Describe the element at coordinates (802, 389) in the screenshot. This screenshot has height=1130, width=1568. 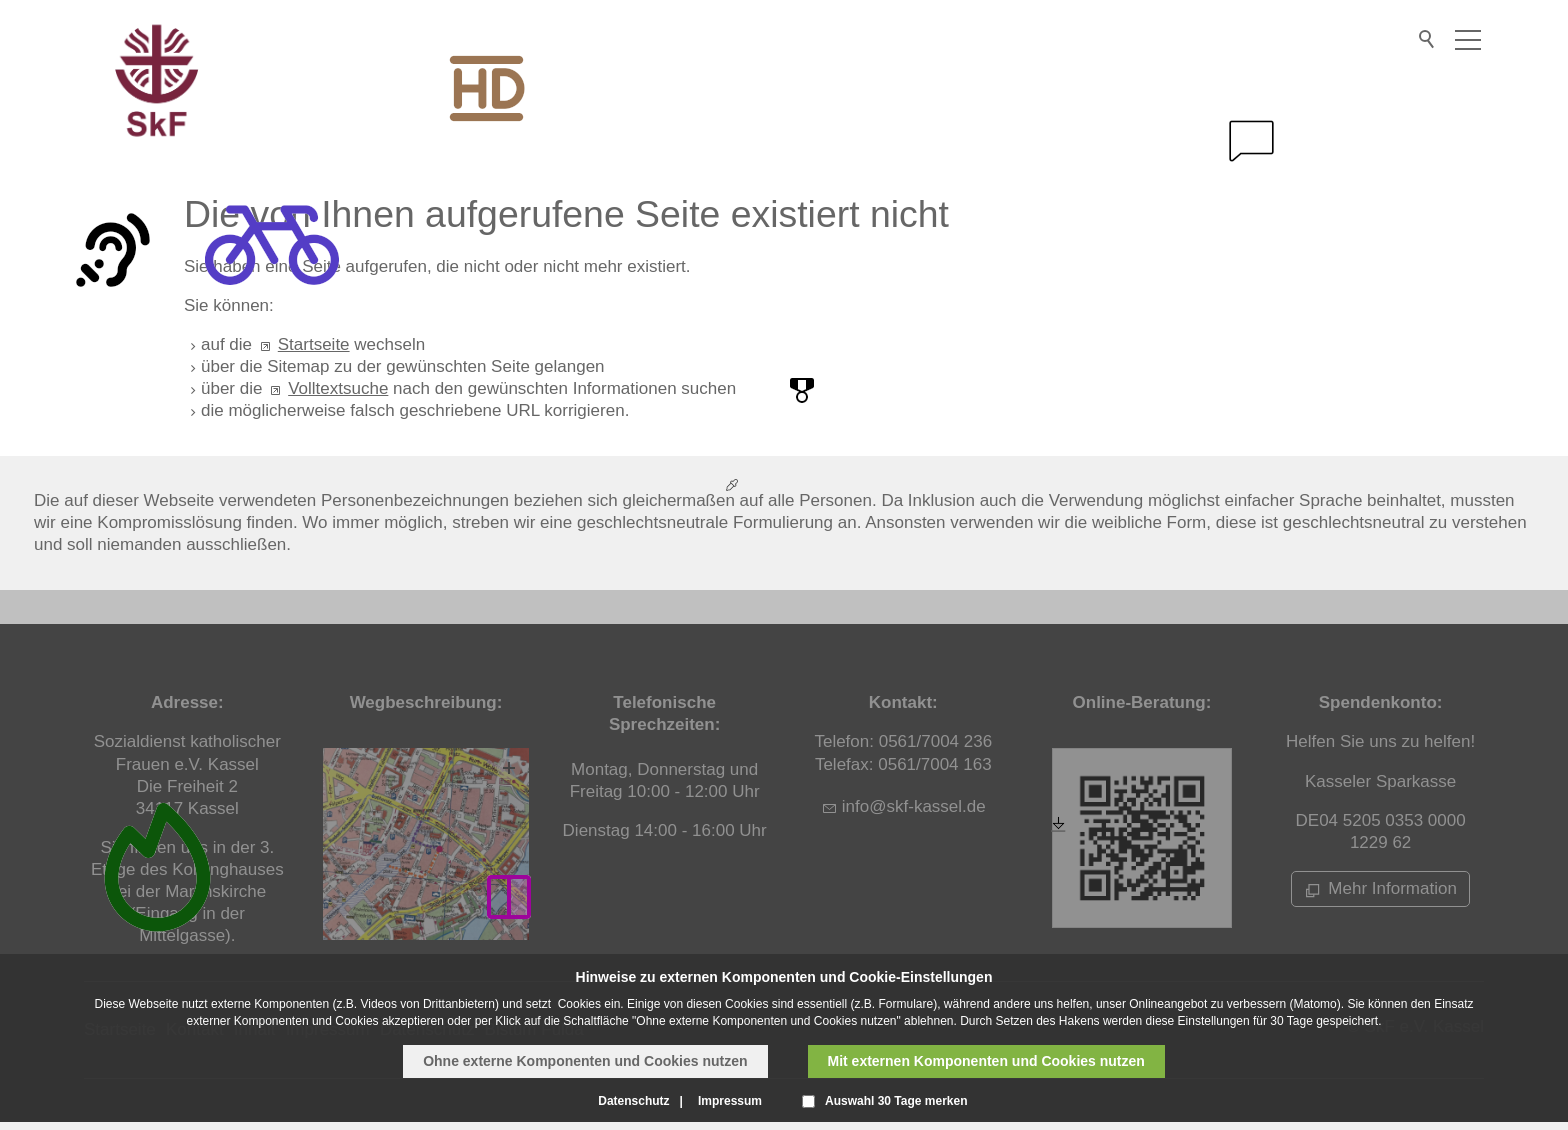
I see `view achievements or awards` at that location.